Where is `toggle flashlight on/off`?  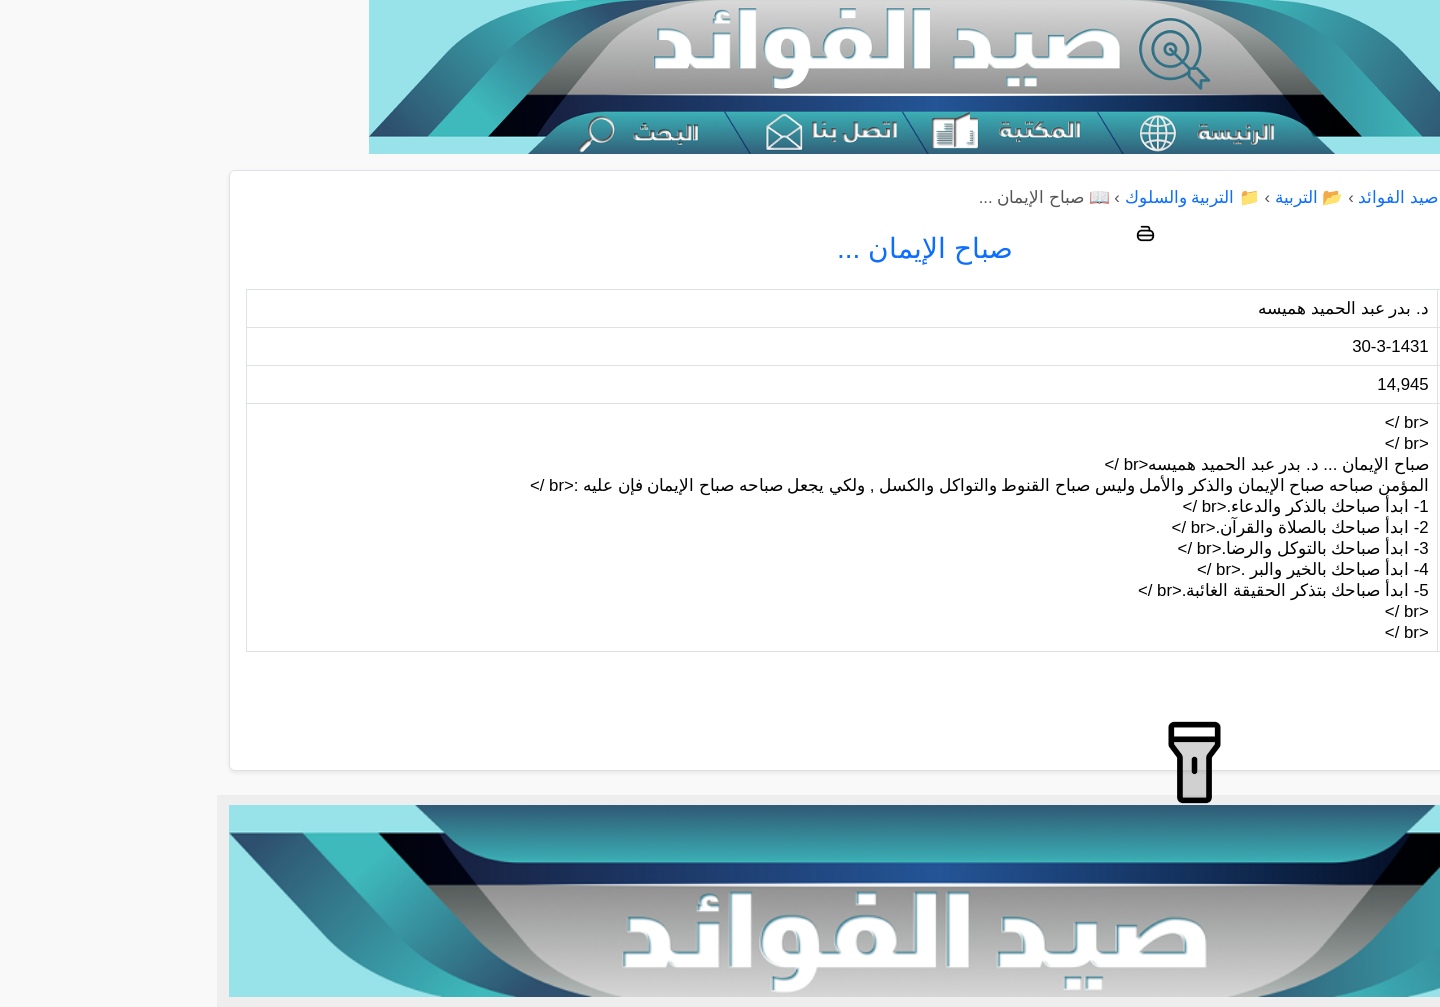
toggle flashlight on/off is located at coordinates (1194, 762).